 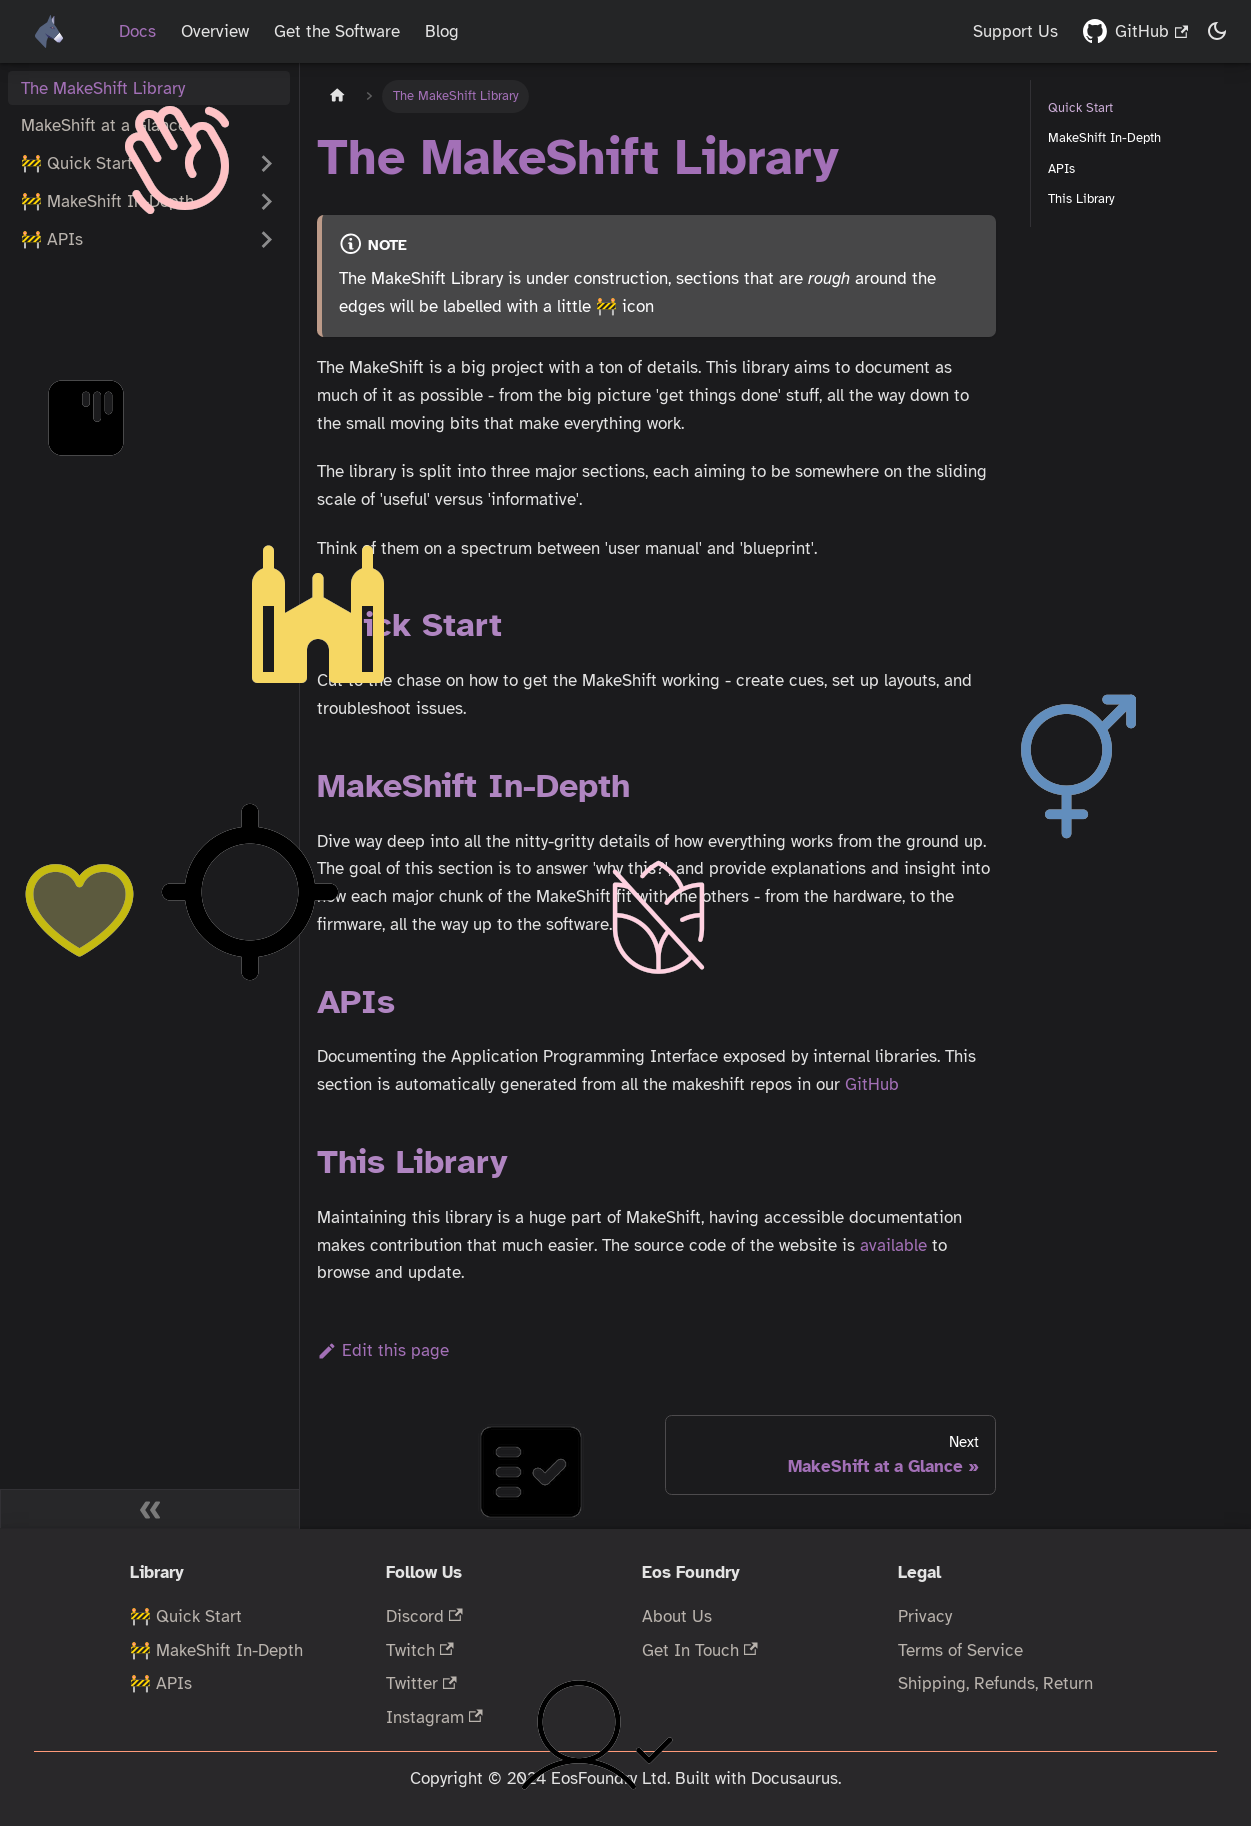 I want to click on find nearby synagogues, so click(x=318, y=617).